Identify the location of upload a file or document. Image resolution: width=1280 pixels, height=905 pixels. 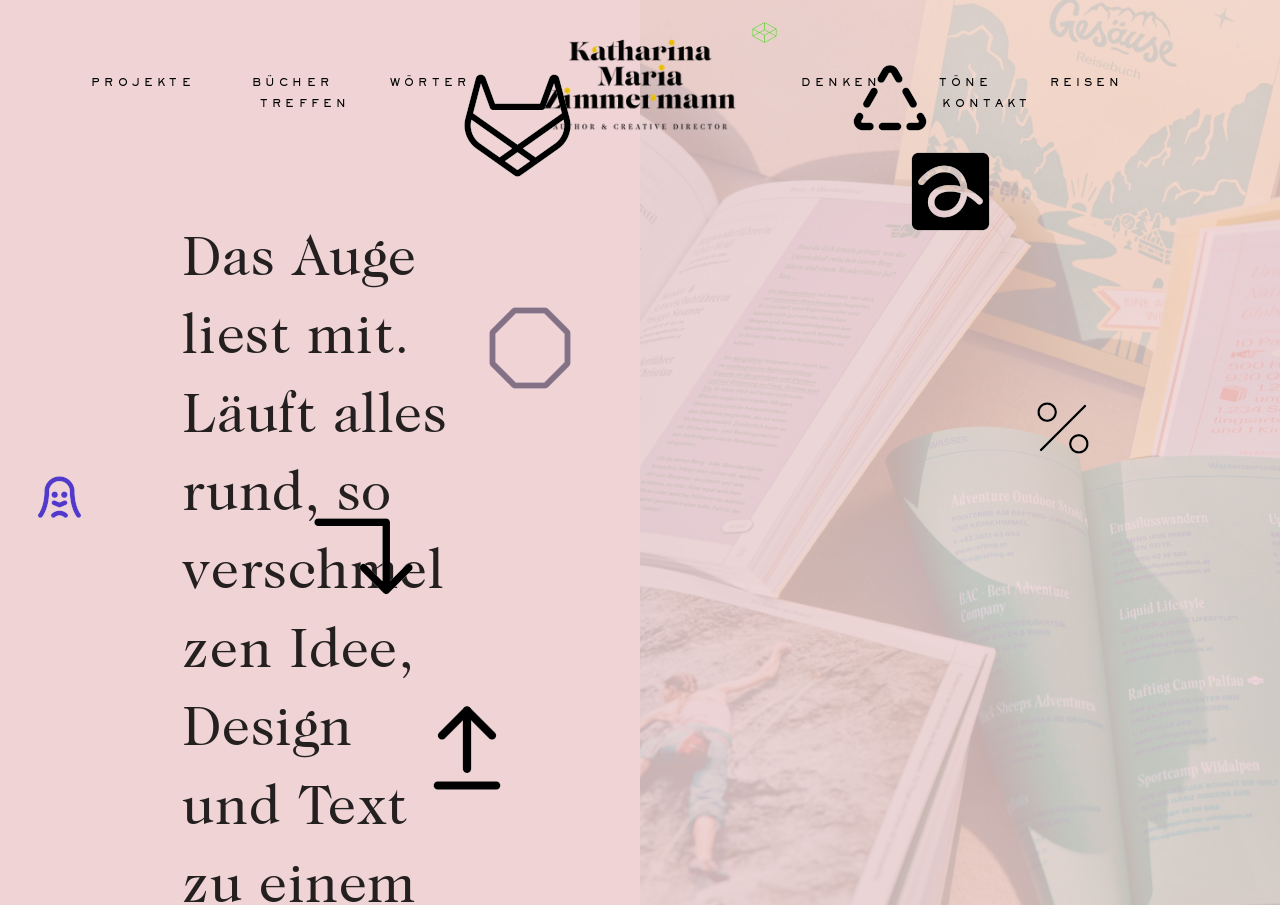
(467, 748).